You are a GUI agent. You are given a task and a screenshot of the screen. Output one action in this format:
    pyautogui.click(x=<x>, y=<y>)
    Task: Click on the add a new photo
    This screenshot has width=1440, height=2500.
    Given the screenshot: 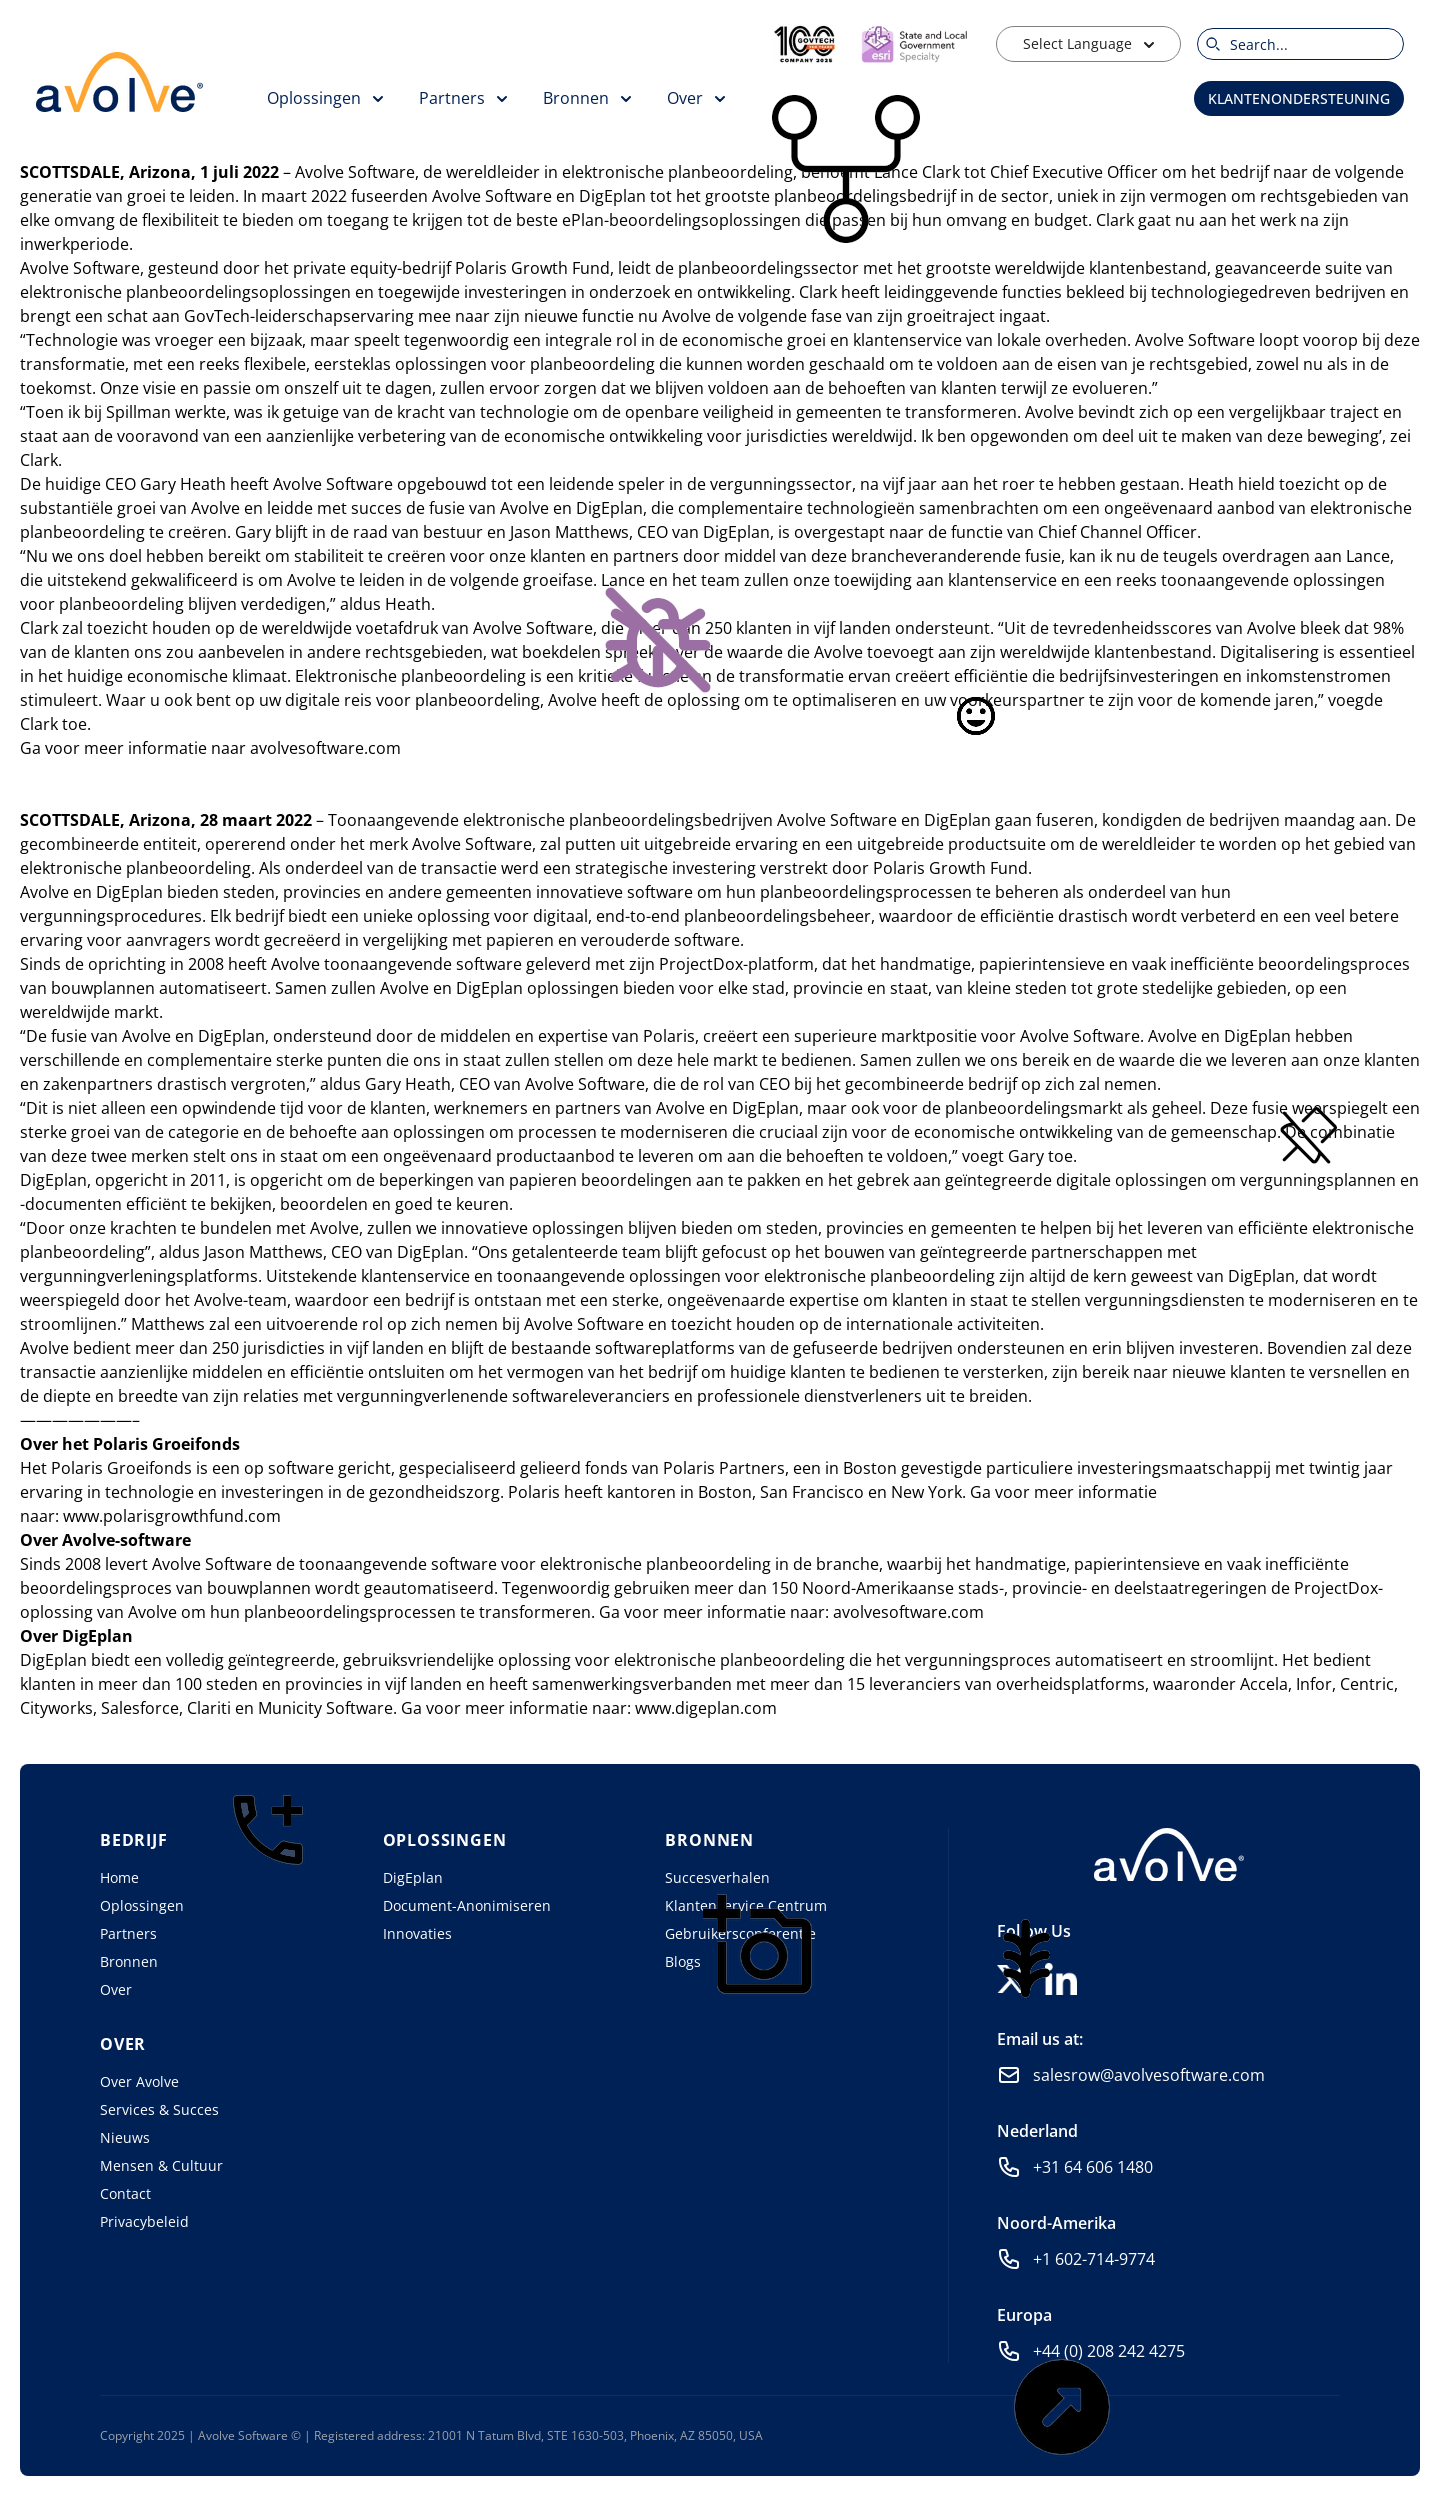 What is the action you would take?
    pyautogui.click(x=759, y=1946)
    